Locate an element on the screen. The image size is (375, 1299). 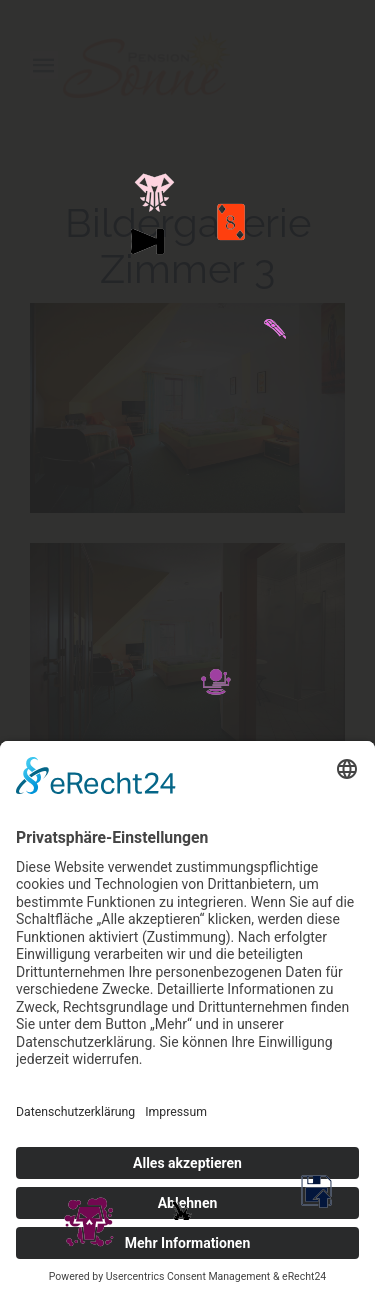
access cutting or trimming tools is located at coordinates (275, 329).